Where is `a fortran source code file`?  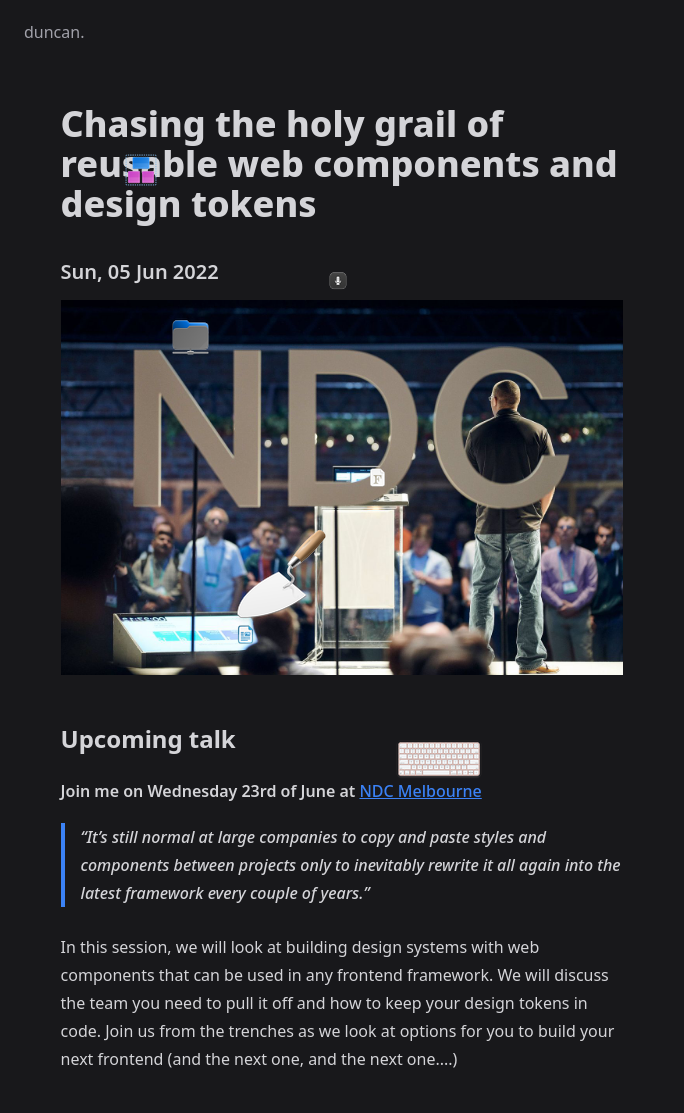
a fortran source code file is located at coordinates (377, 477).